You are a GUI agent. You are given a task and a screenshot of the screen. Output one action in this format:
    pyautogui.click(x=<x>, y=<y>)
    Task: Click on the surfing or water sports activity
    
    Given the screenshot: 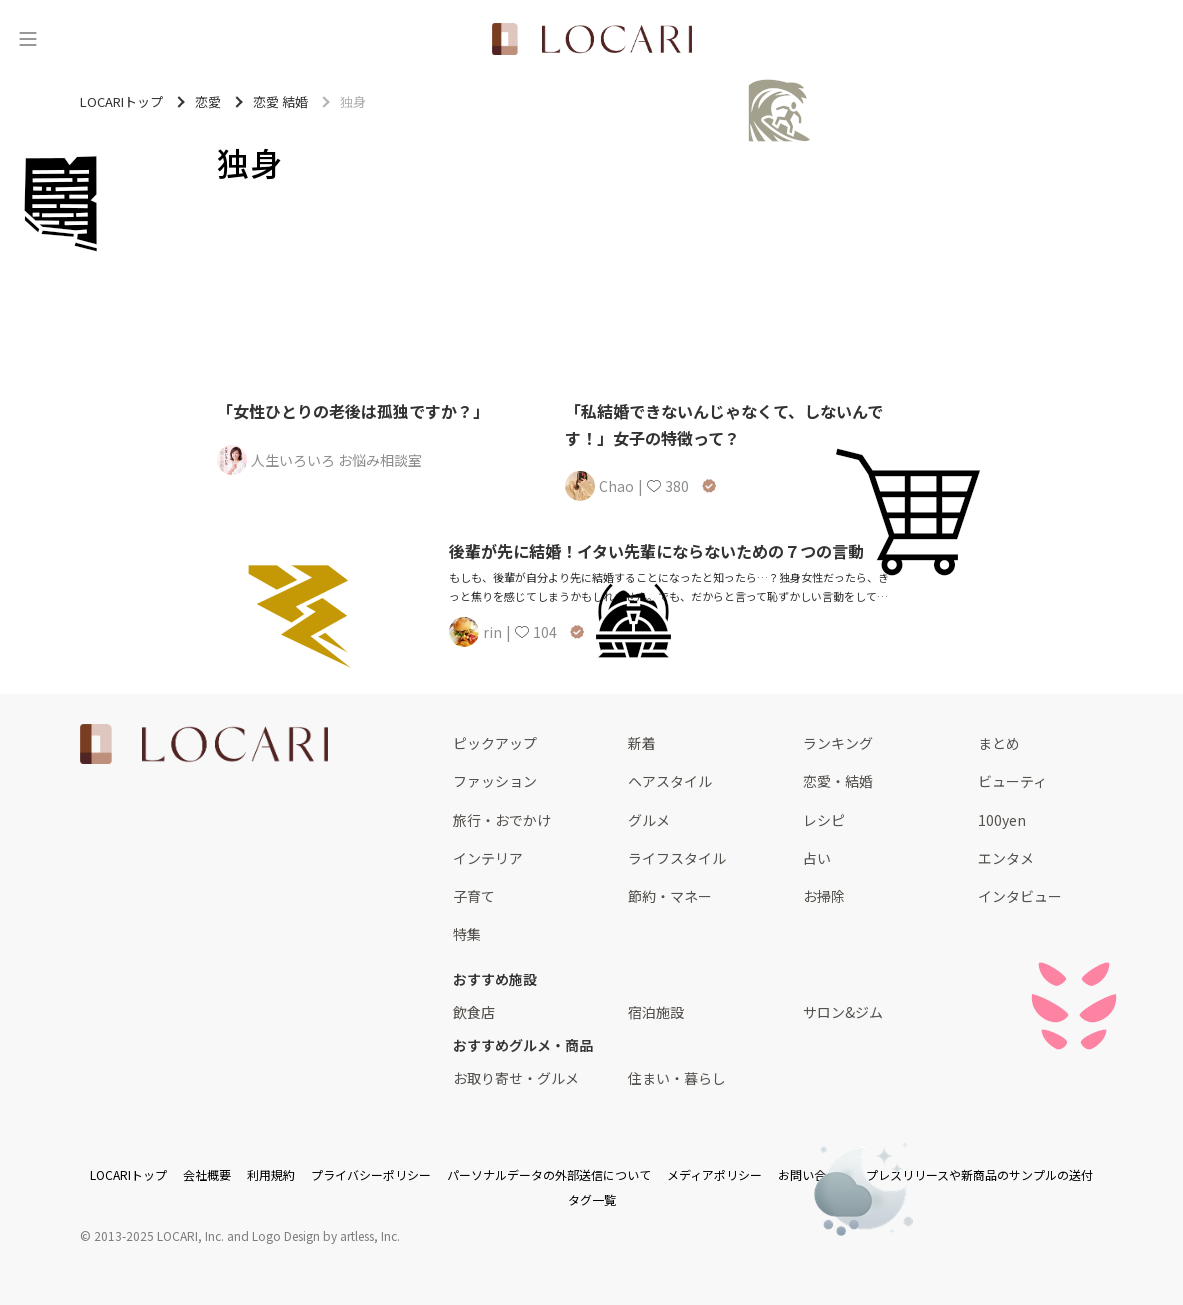 What is the action you would take?
    pyautogui.click(x=779, y=110)
    